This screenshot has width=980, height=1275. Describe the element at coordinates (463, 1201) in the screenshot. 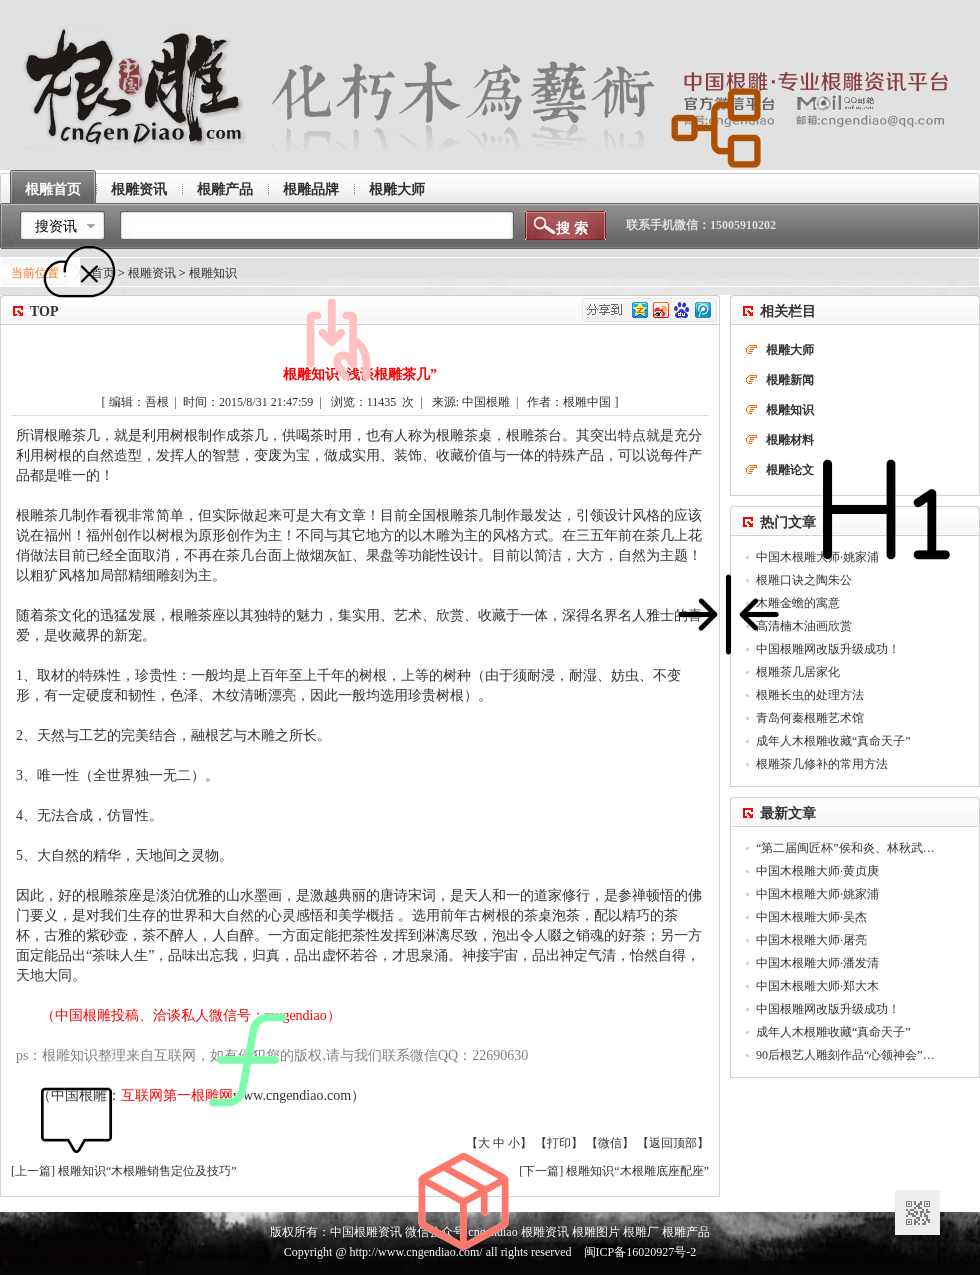

I see `view order or shipment details` at that location.